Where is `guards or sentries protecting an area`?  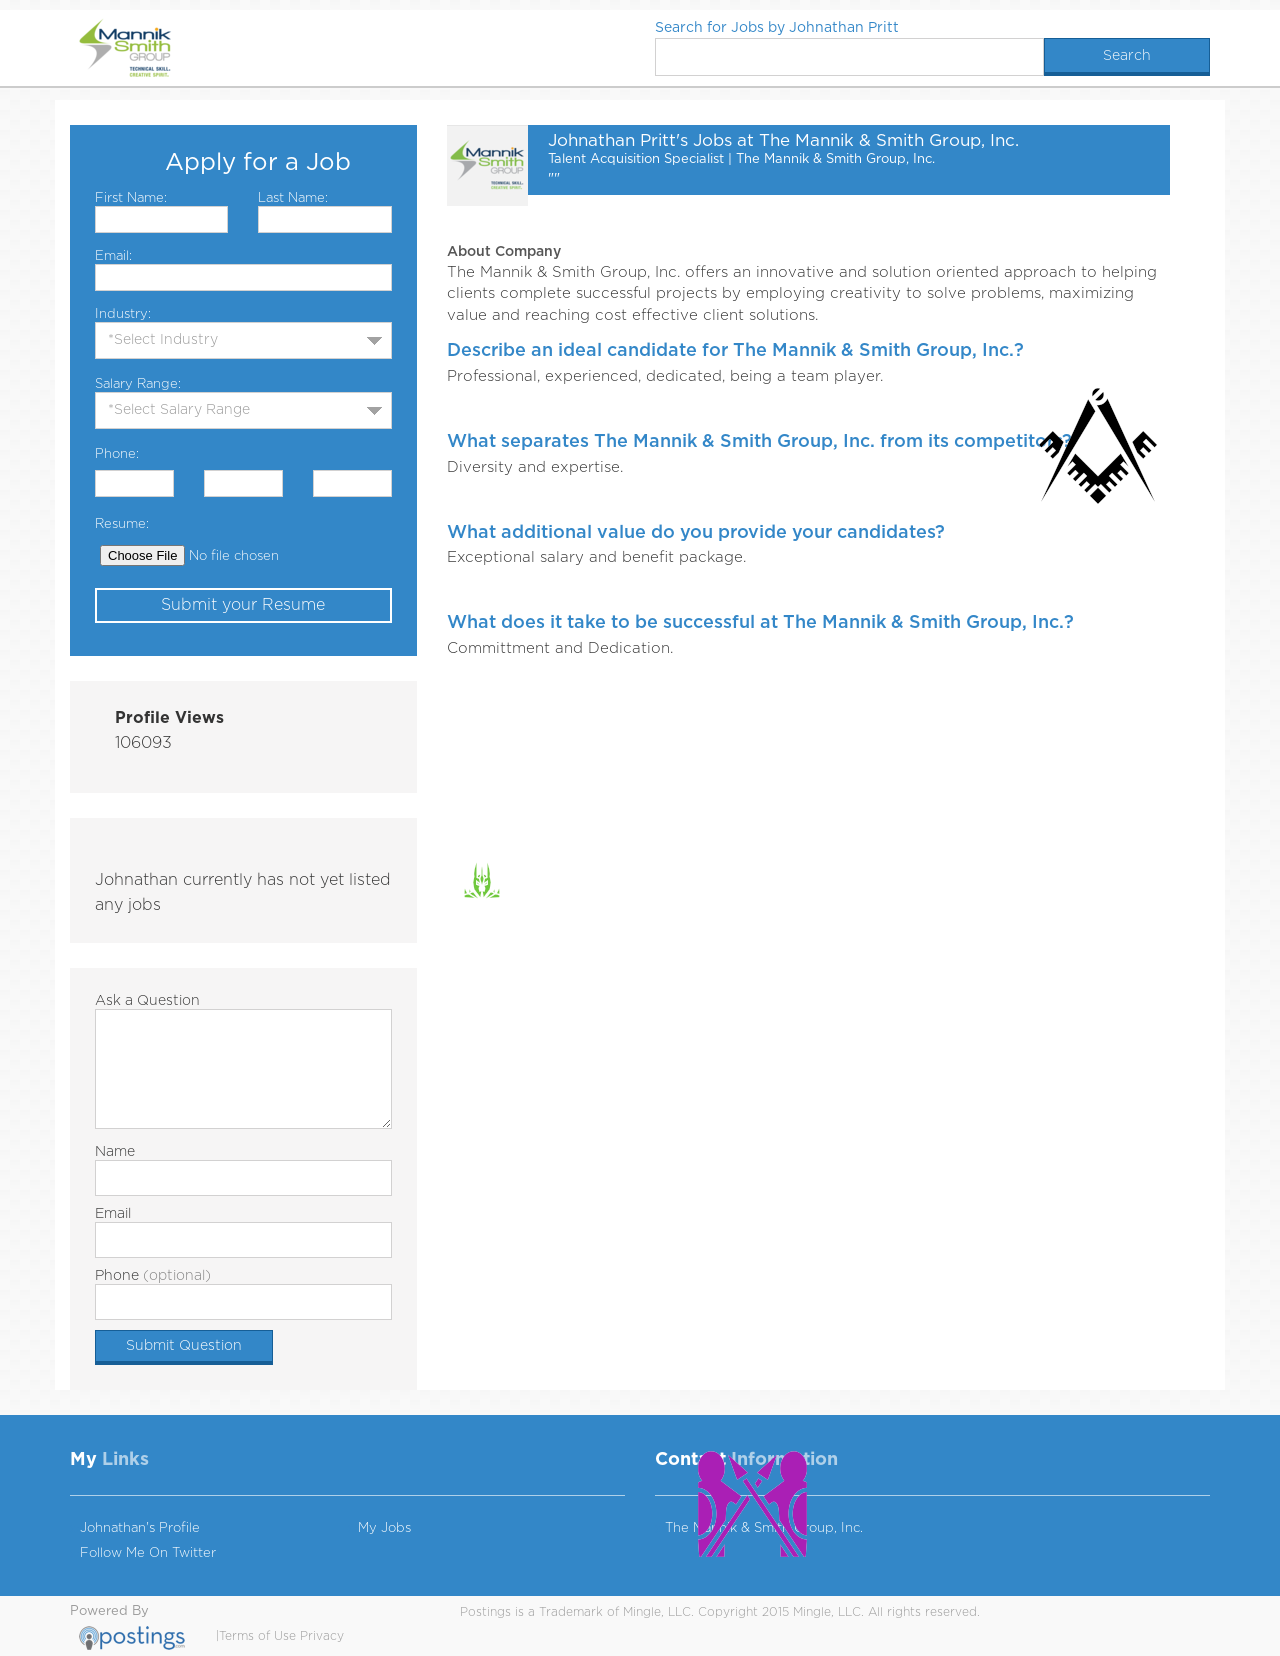
guards or sentries protecting an area is located at coordinates (752, 1502).